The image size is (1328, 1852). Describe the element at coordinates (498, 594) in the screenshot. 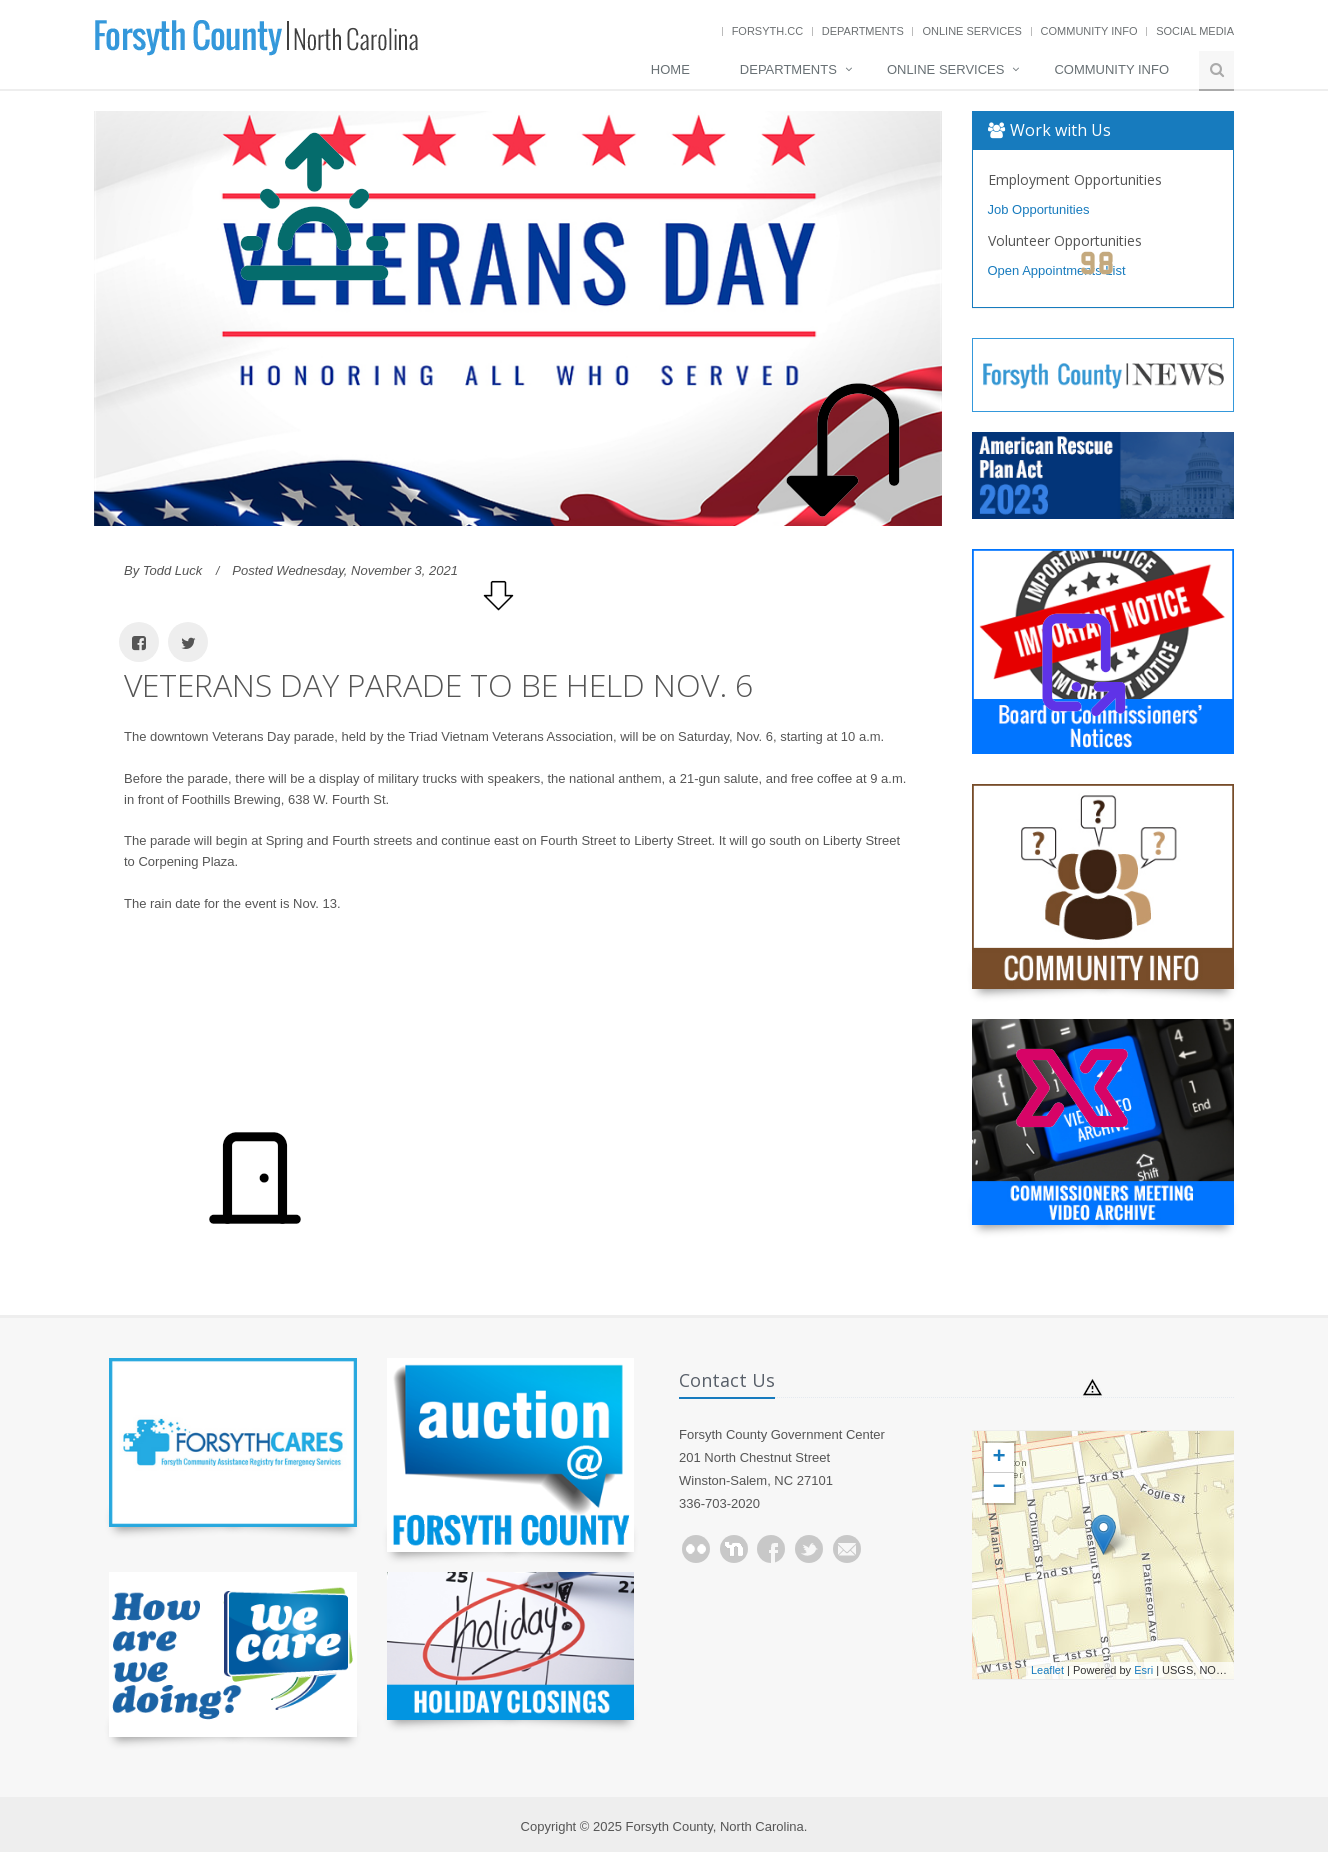

I see `download a file or content` at that location.